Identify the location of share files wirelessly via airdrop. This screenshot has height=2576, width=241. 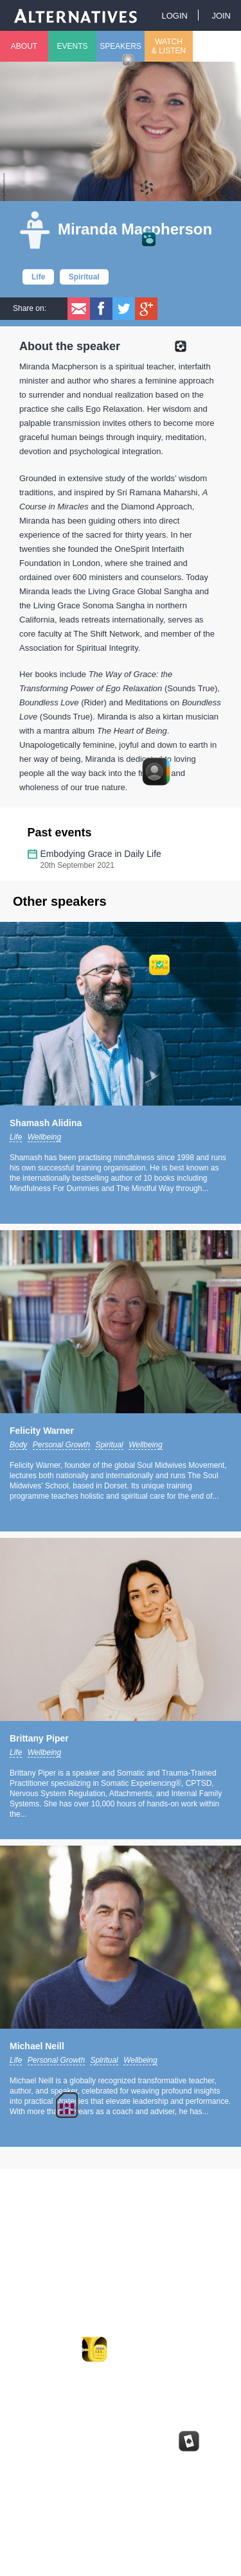
(128, 60).